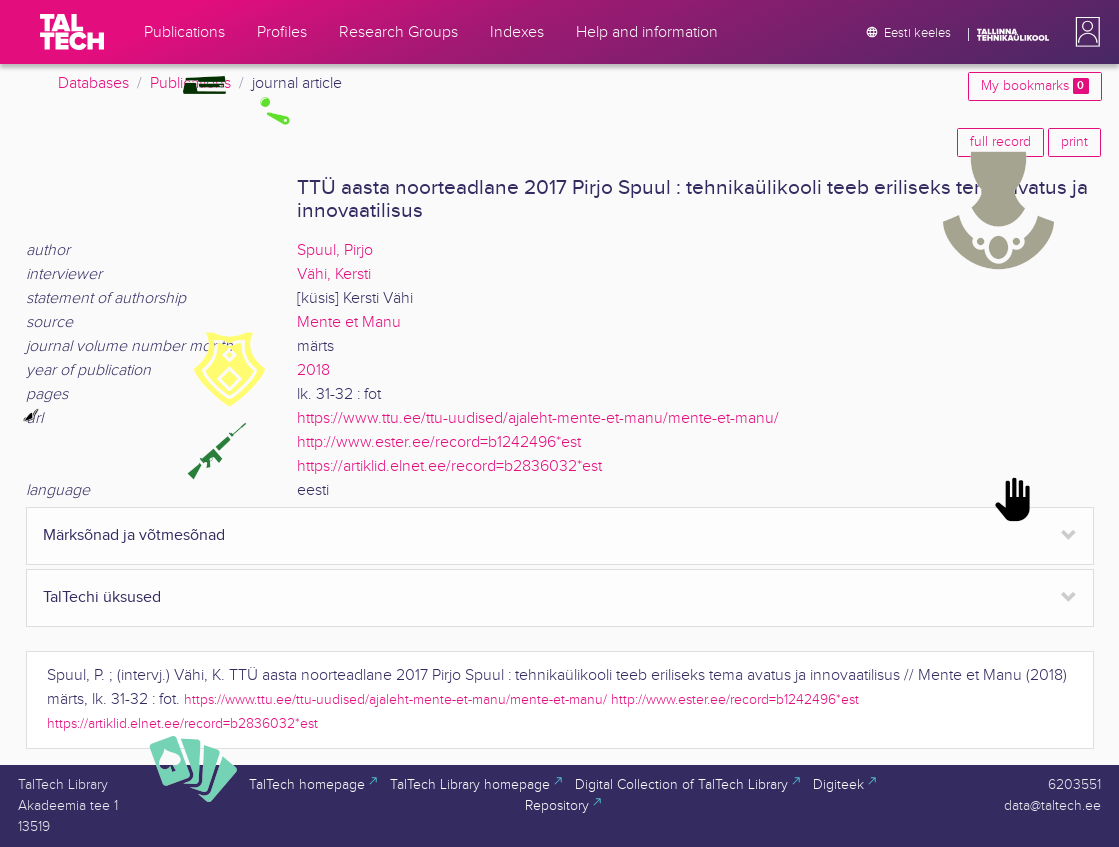  What do you see at coordinates (998, 210) in the screenshot?
I see `view jewelry or accessories collection` at bounding box center [998, 210].